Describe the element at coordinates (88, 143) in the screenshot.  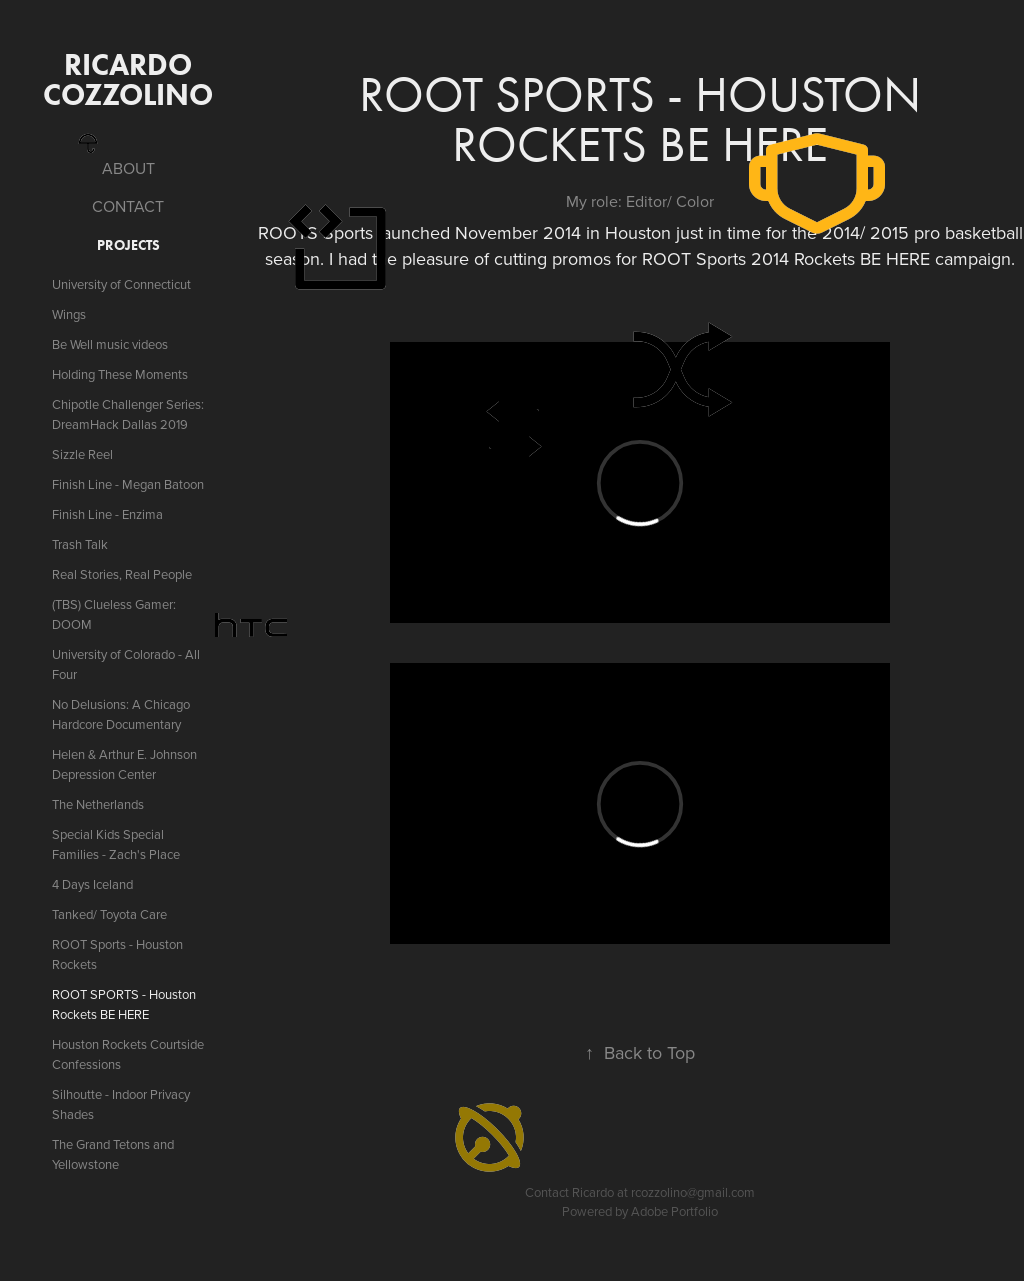
I see `view weather forecast or rain conditions` at that location.